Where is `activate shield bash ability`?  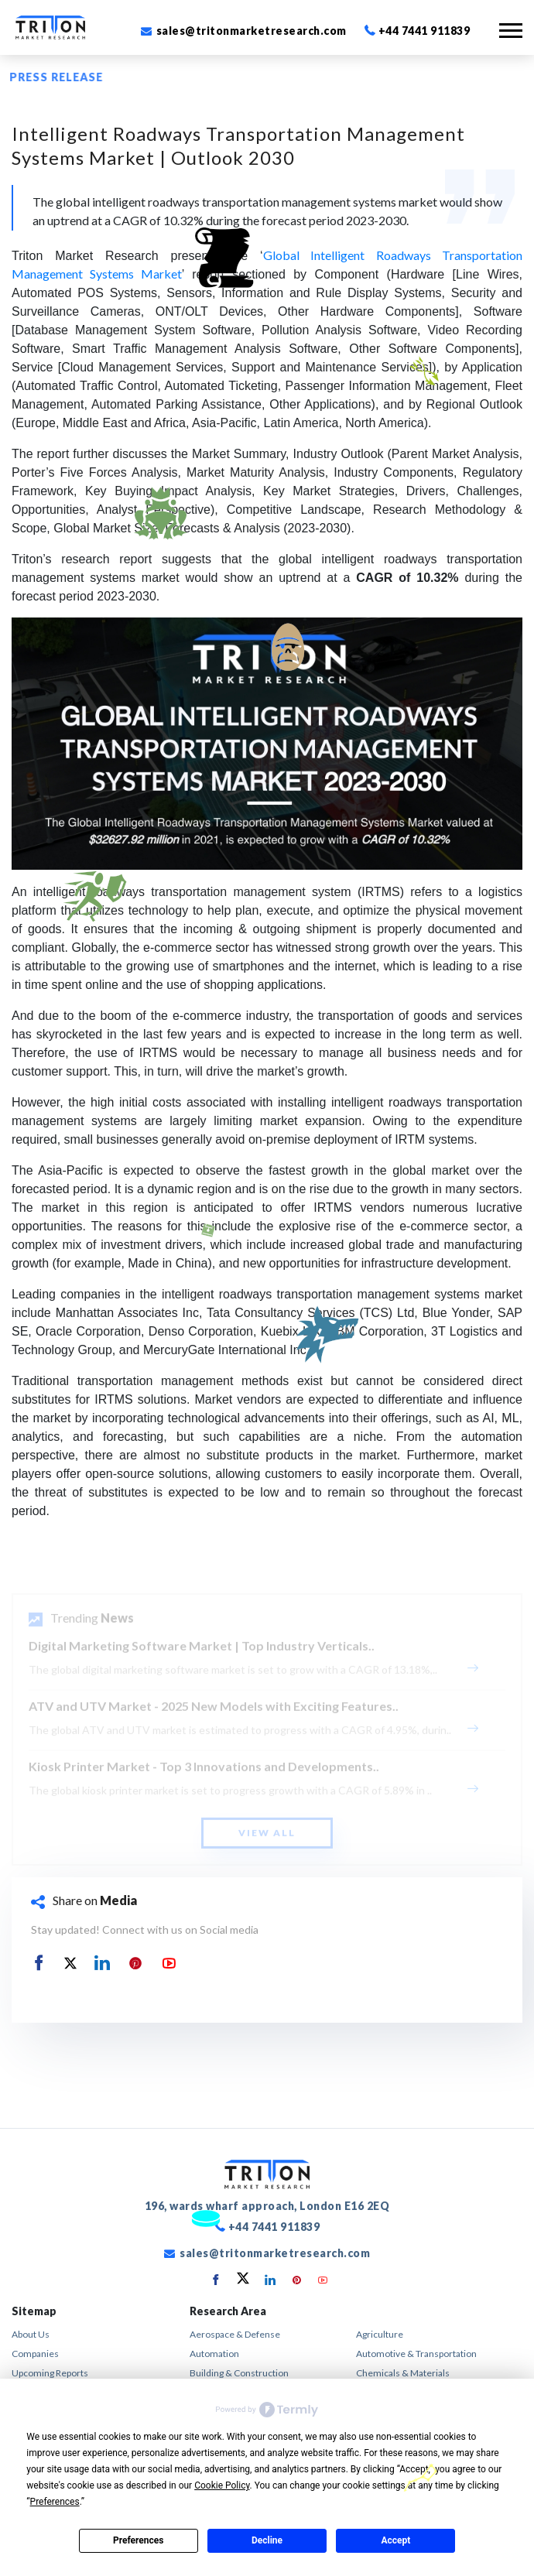 activate shield bash ability is located at coordinates (94, 896).